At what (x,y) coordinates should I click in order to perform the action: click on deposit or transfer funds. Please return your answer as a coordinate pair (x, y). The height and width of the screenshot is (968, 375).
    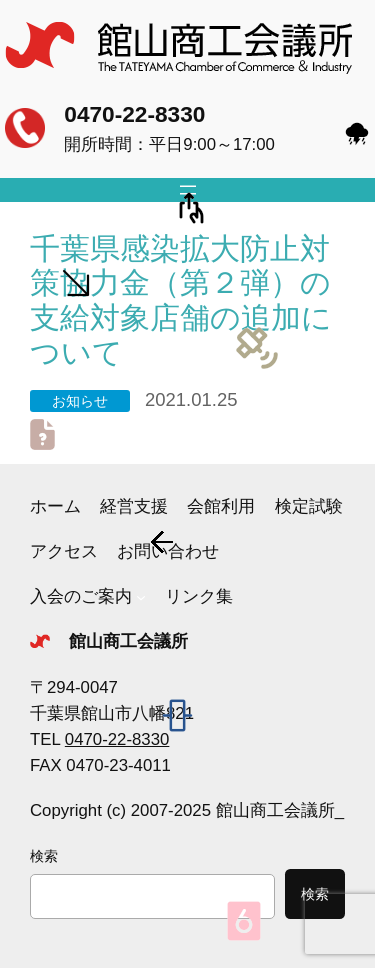
    Looking at the image, I should click on (190, 208).